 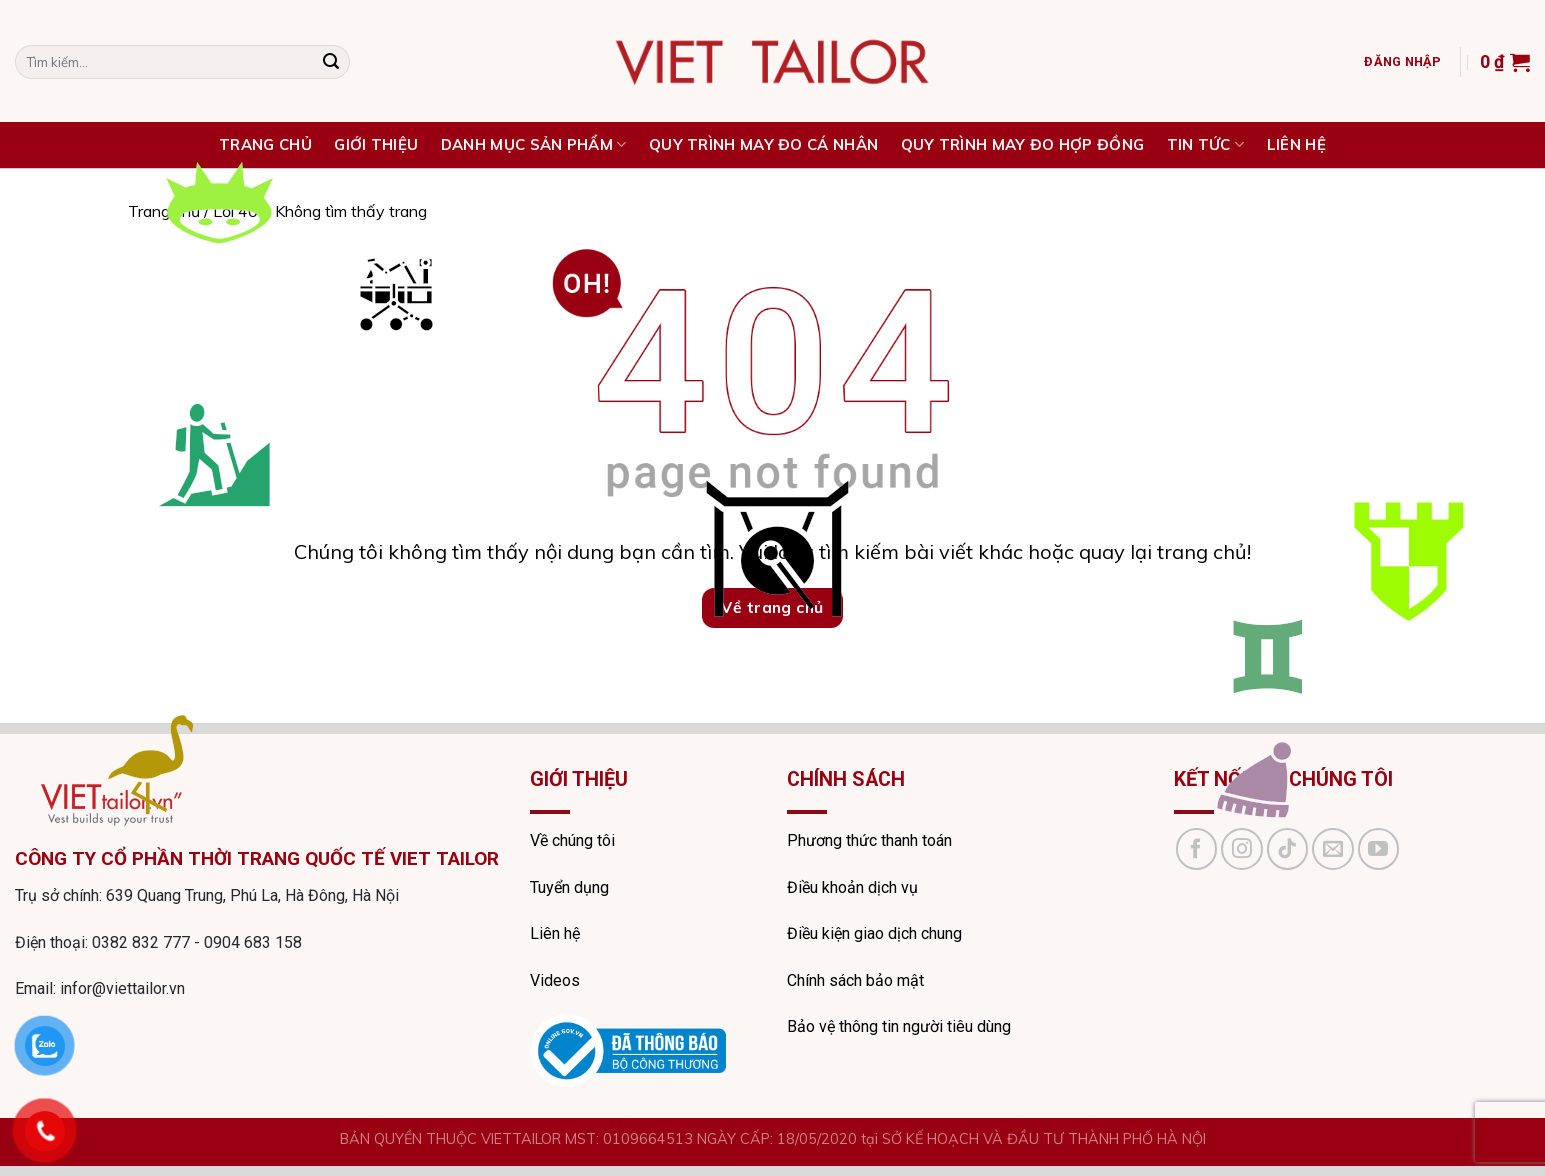 I want to click on gemini zodiac sign indicator, so click(x=1268, y=657).